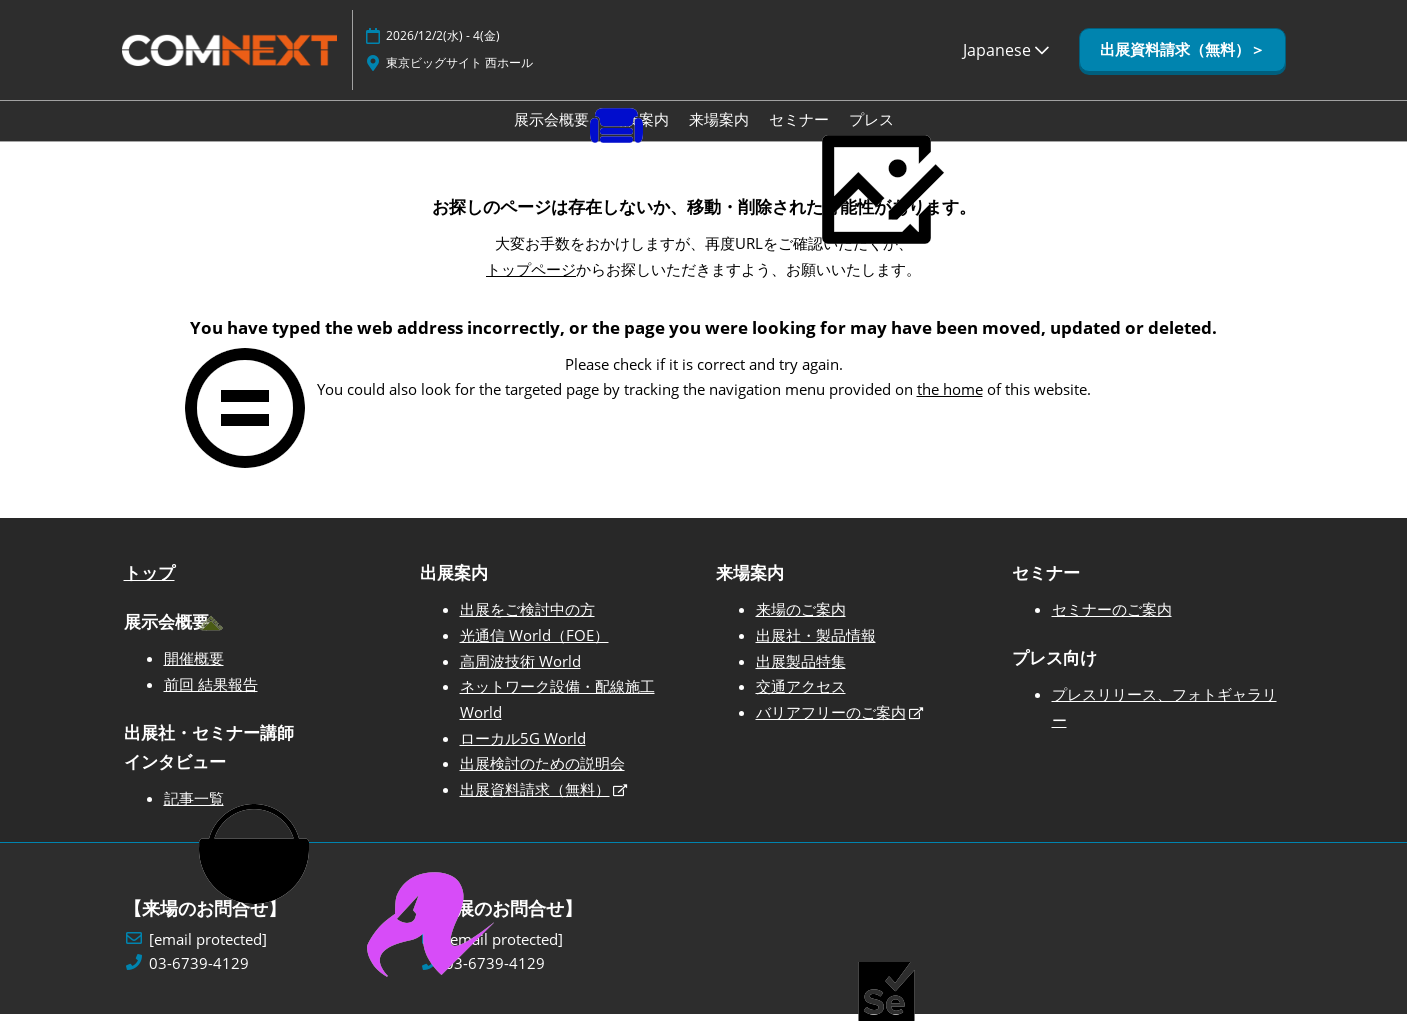  What do you see at coordinates (211, 623) in the screenshot?
I see `visit the Leroy Merlin website or app` at bounding box center [211, 623].